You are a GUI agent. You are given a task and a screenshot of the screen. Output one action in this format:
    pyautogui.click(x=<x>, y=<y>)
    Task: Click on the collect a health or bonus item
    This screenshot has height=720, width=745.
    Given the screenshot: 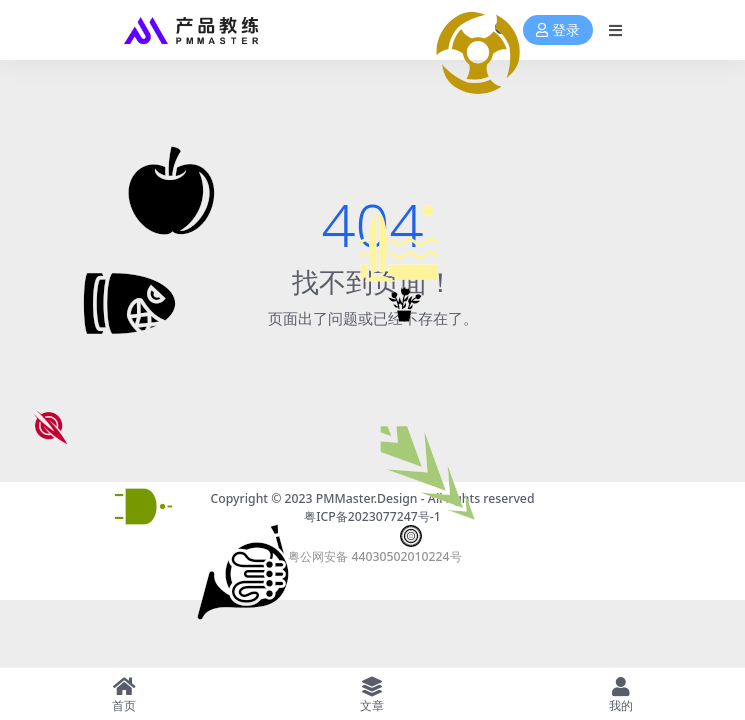 What is the action you would take?
    pyautogui.click(x=171, y=190)
    